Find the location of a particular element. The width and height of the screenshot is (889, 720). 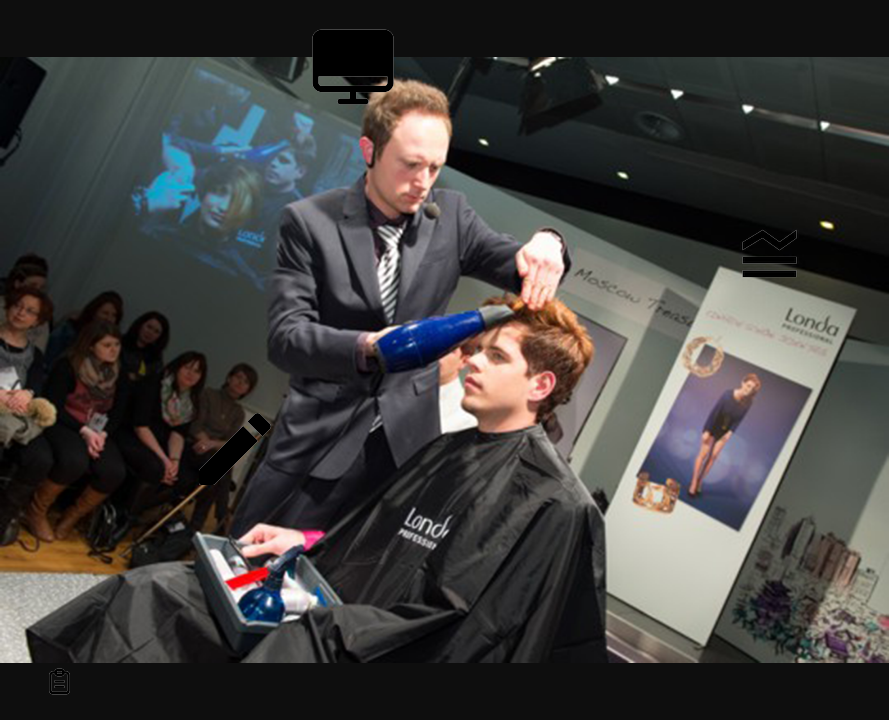

view clipboard contents is located at coordinates (59, 681).